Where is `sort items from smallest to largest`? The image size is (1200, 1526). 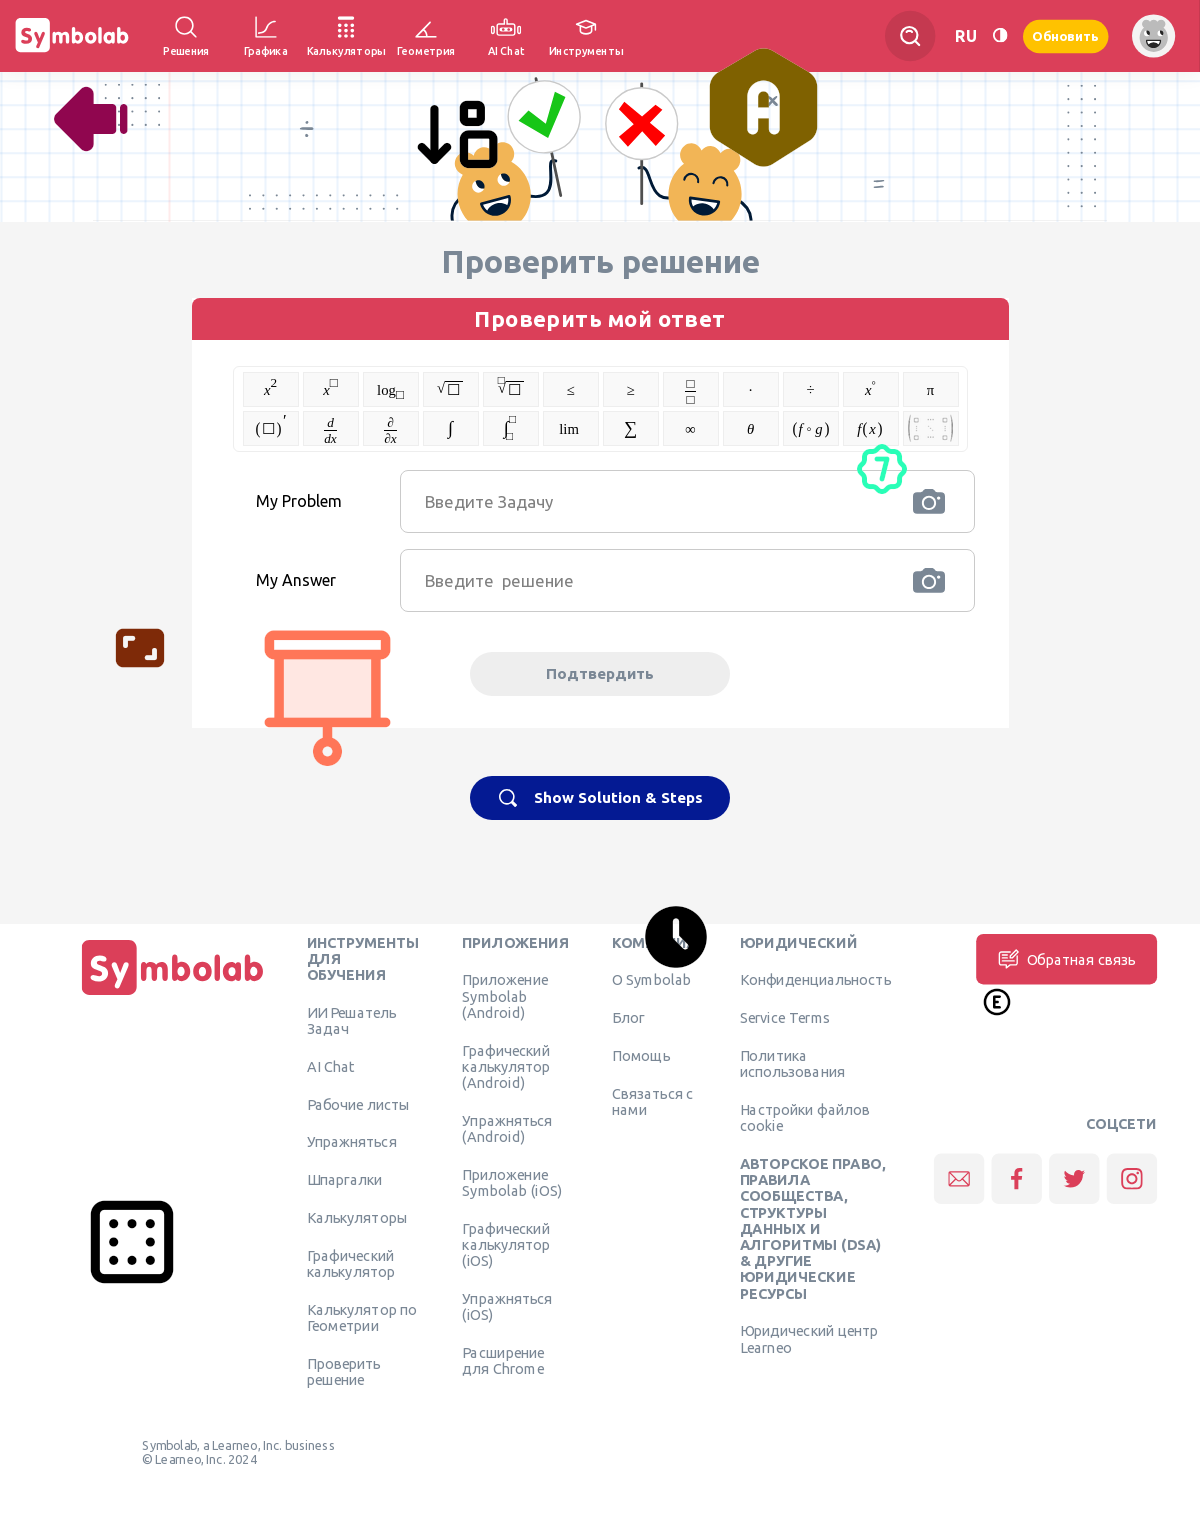
sort items from smallest to largest is located at coordinates (455, 134).